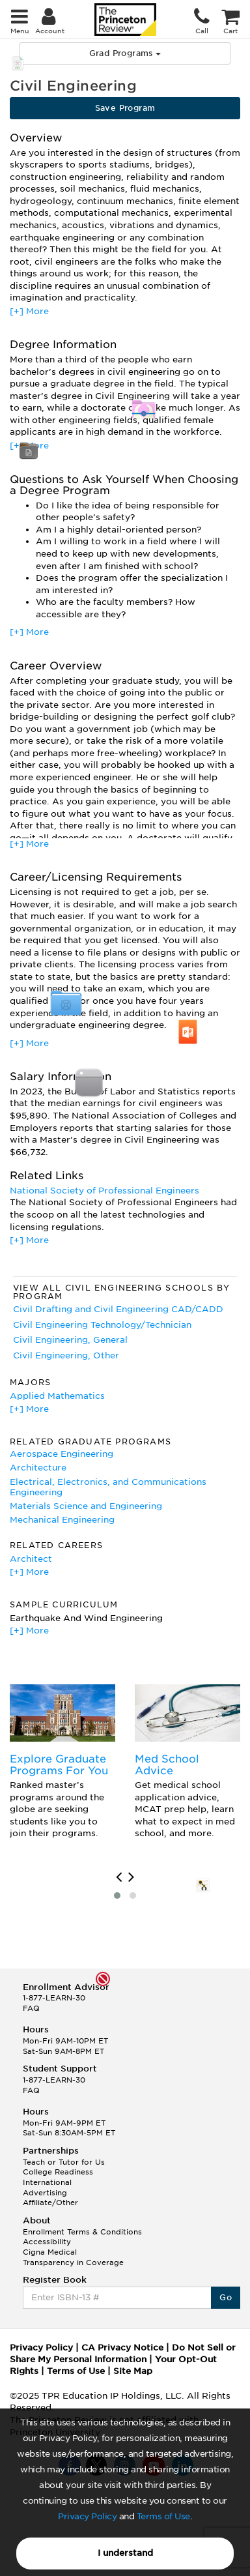 This screenshot has width=250, height=2576. Describe the element at coordinates (89, 1083) in the screenshot. I see `access window management settings` at that location.